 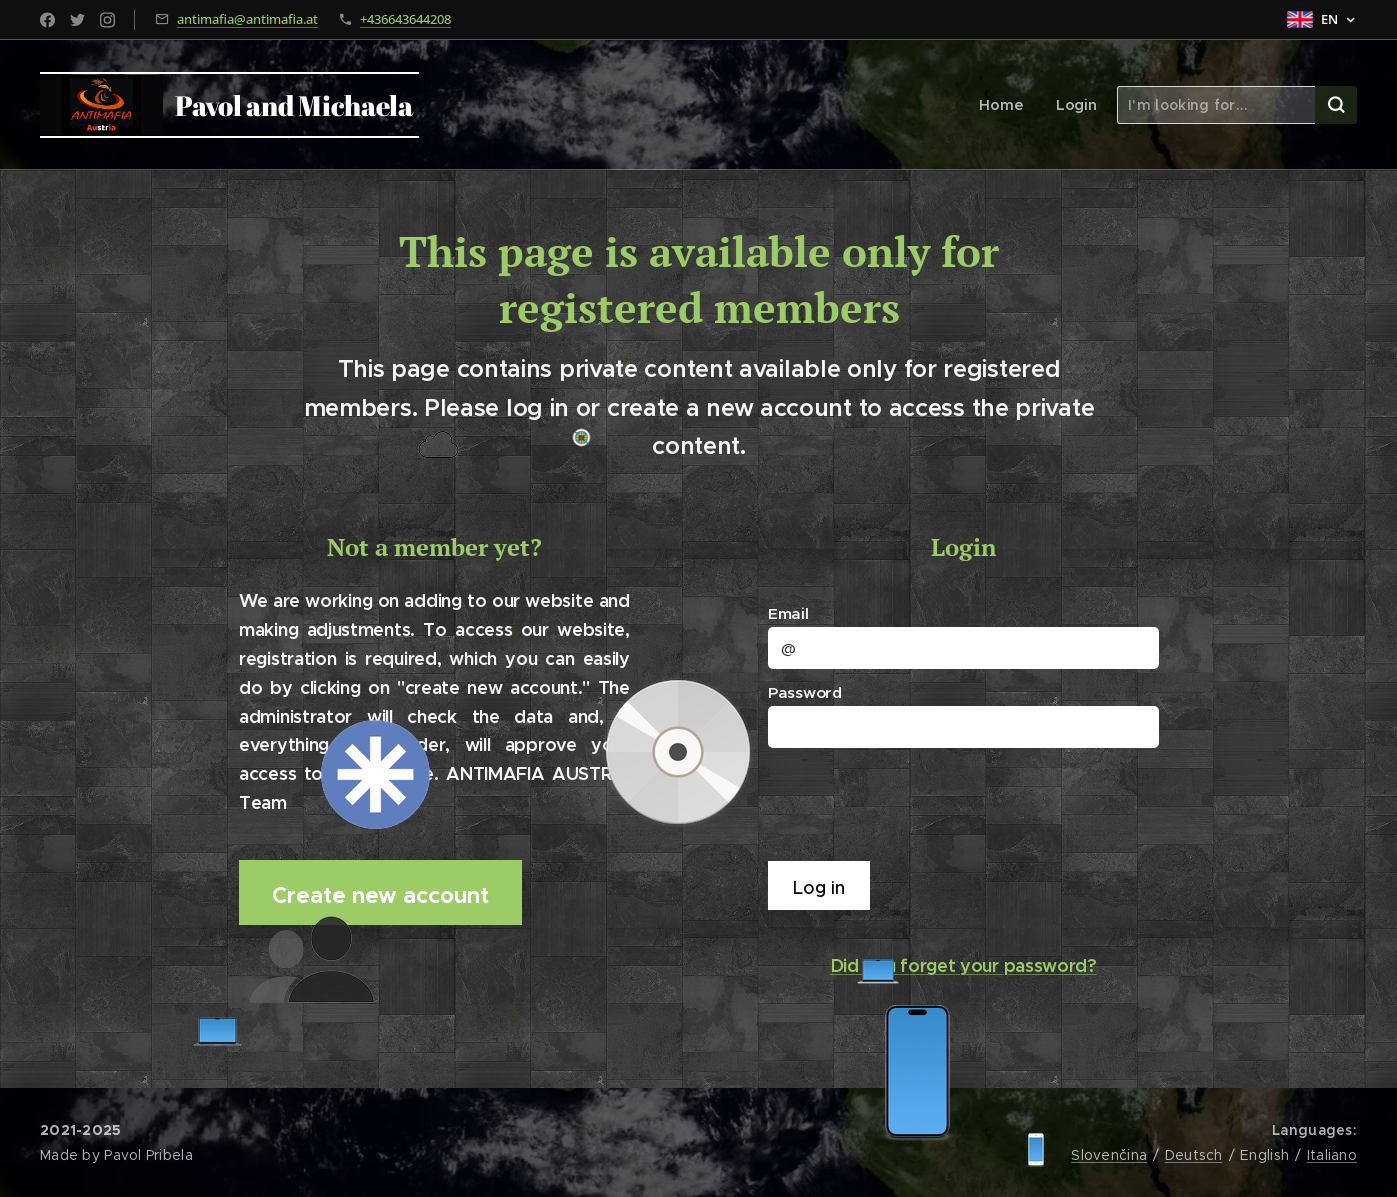 What do you see at coordinates (217, 1029) in the screenshot?
I see `macbook air 15-inch device icon` at bounding box center [217, 1029].